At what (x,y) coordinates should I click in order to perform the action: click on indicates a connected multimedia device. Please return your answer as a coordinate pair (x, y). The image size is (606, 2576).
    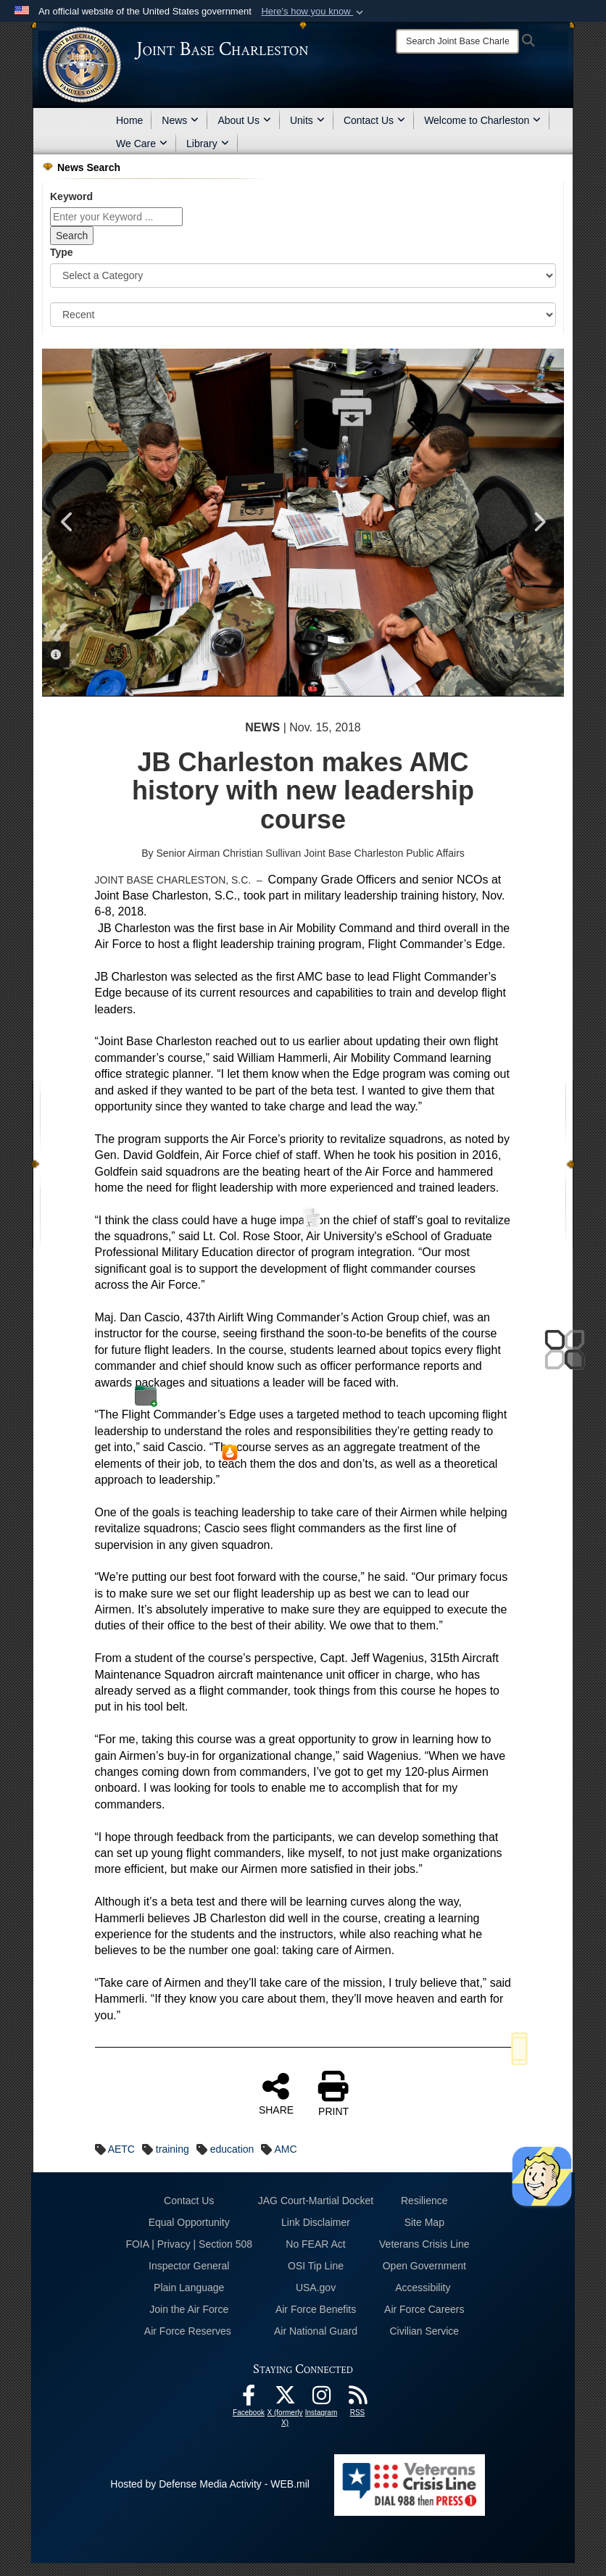
    Looking at the image, I should click on (519, 2048).